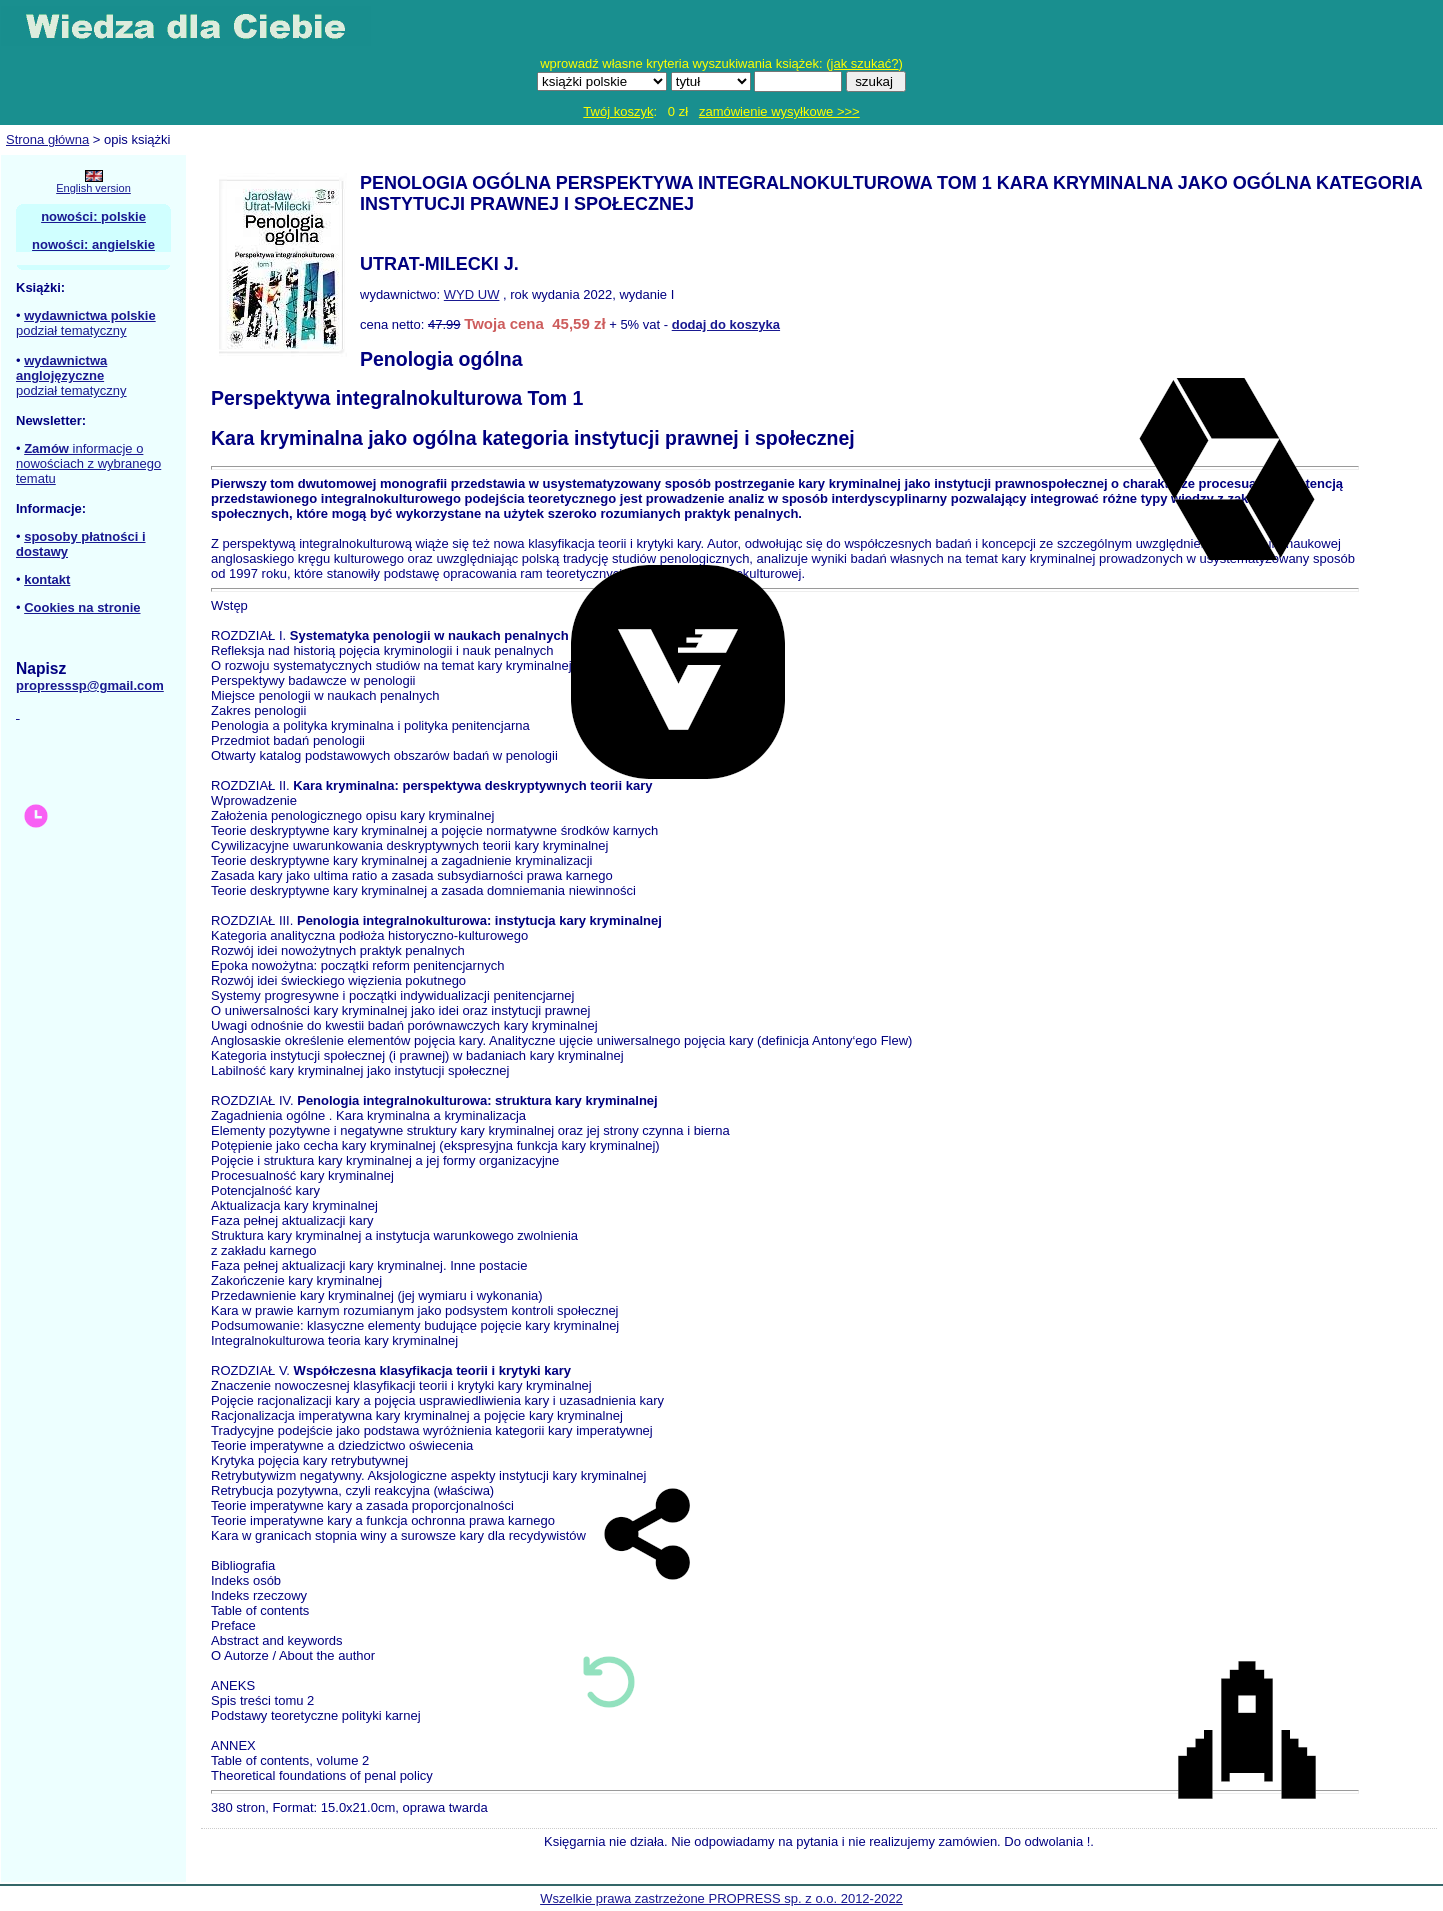 The height and width of the screenshot is (1911, 1443). I want to click on view current time or clock, so click(36, 816).